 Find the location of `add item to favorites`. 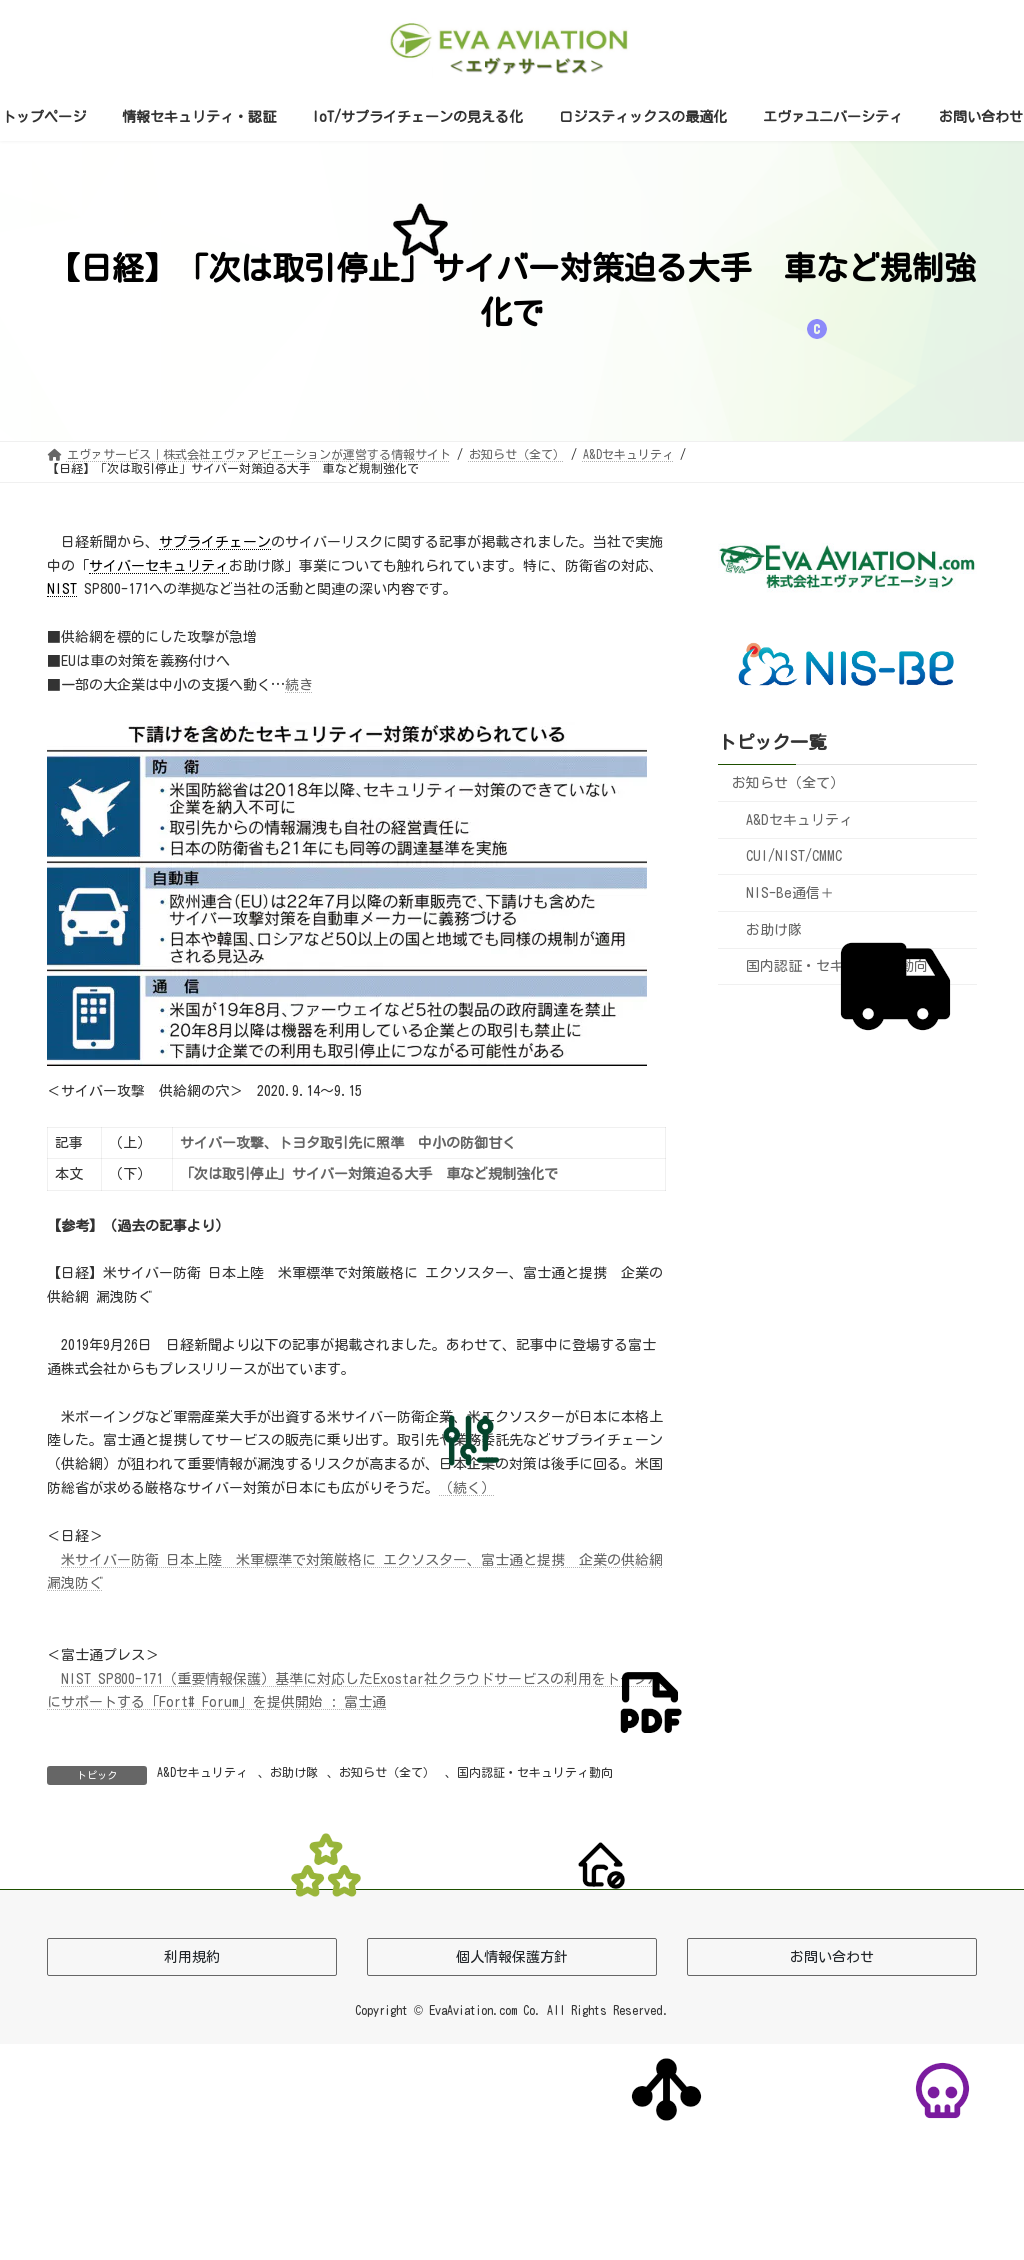

add item to favorites is located at coordinates (420, 230).